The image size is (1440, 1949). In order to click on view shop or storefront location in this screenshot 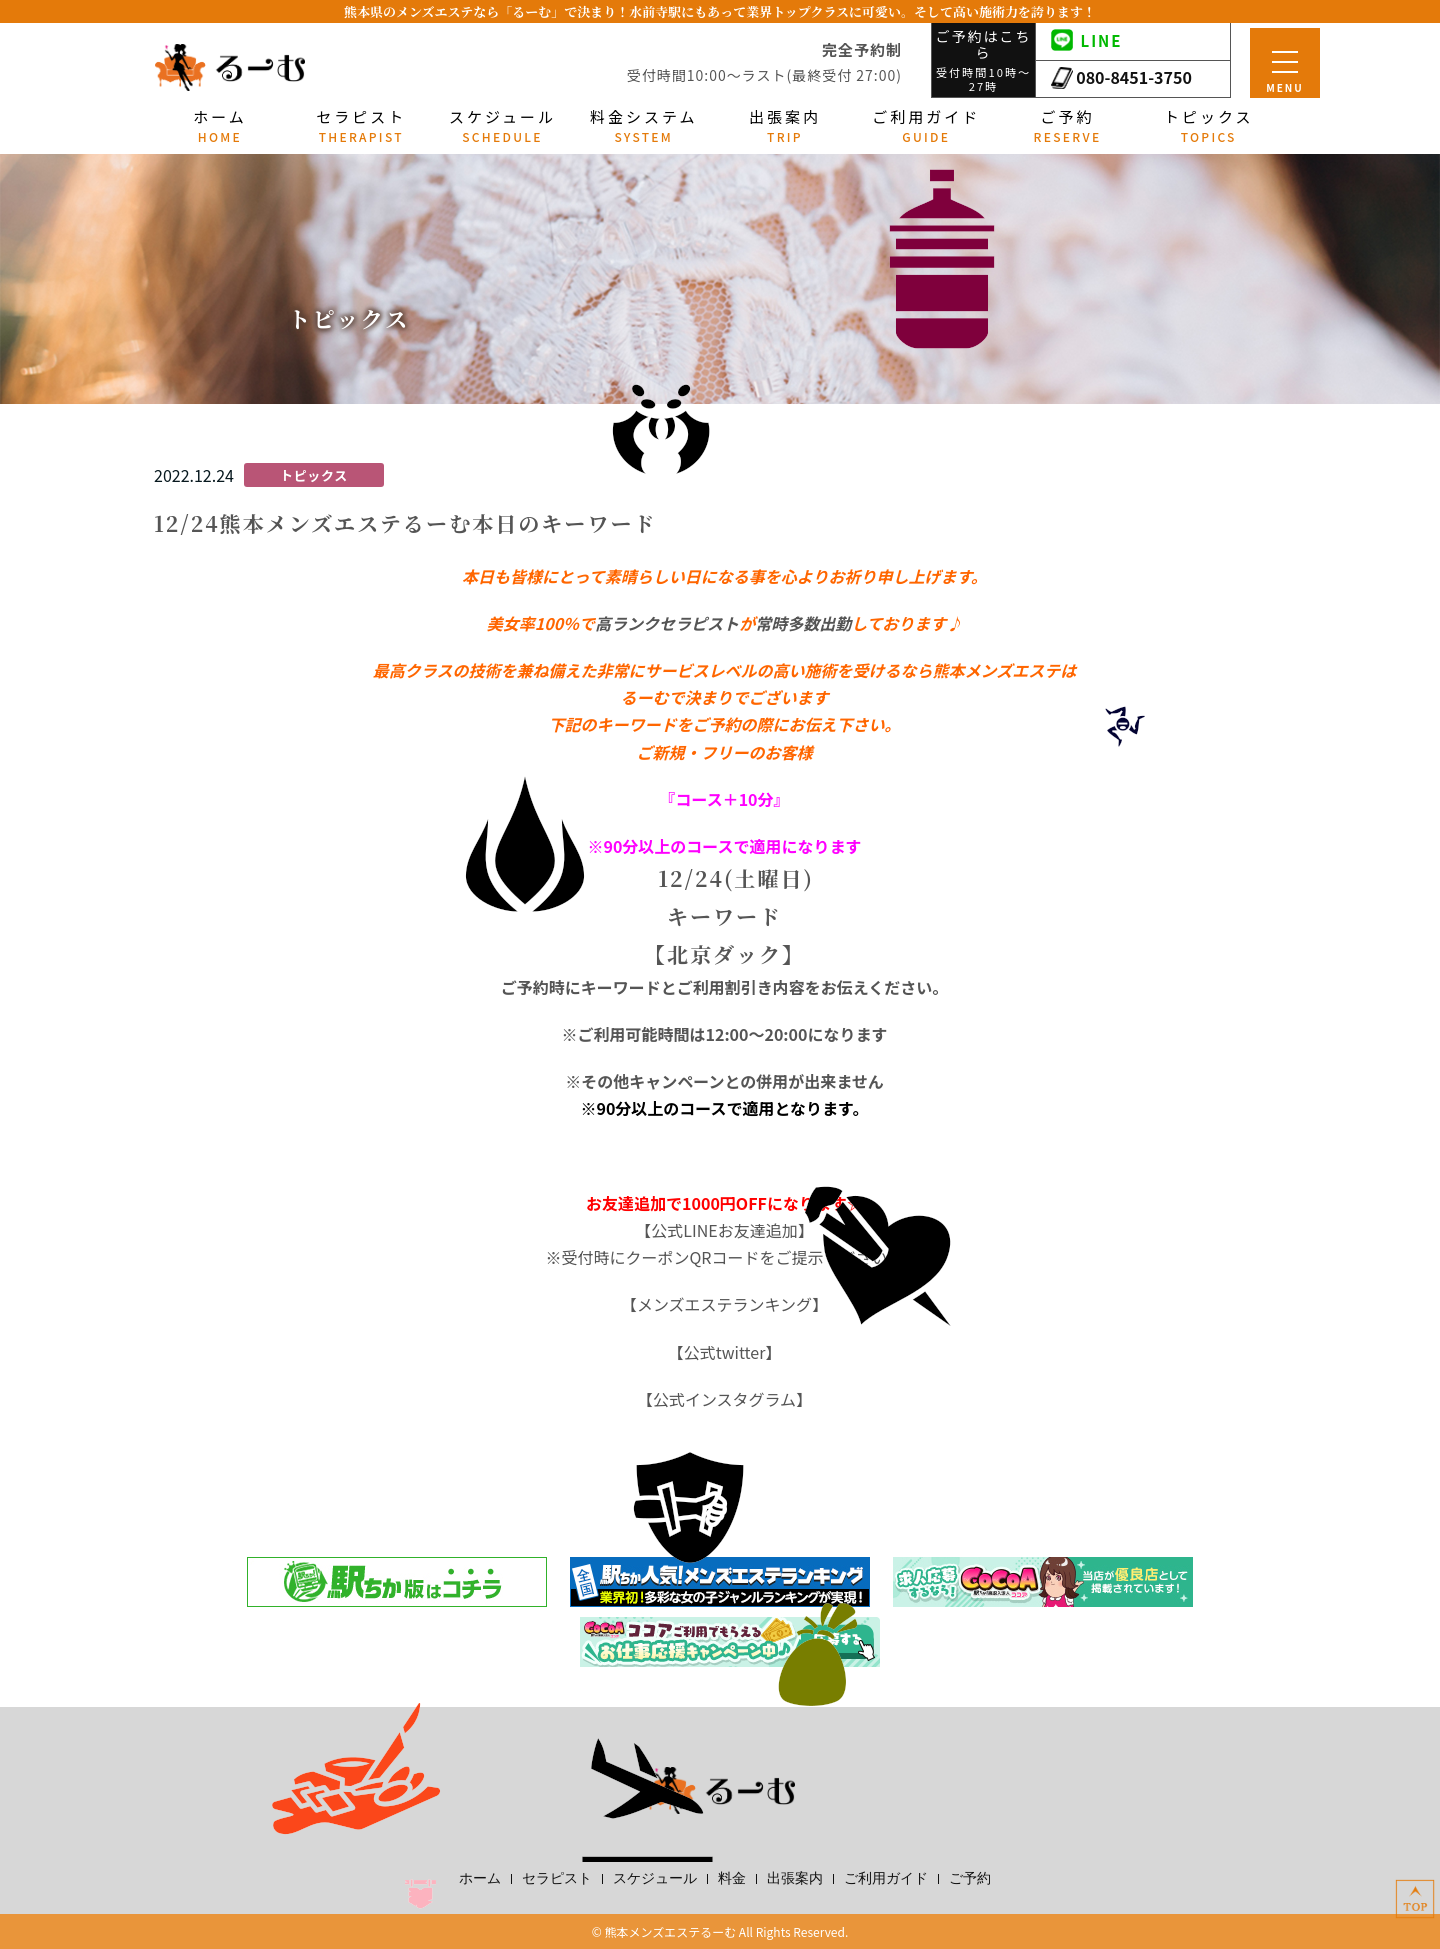, I will do `click(420, 1893)`.